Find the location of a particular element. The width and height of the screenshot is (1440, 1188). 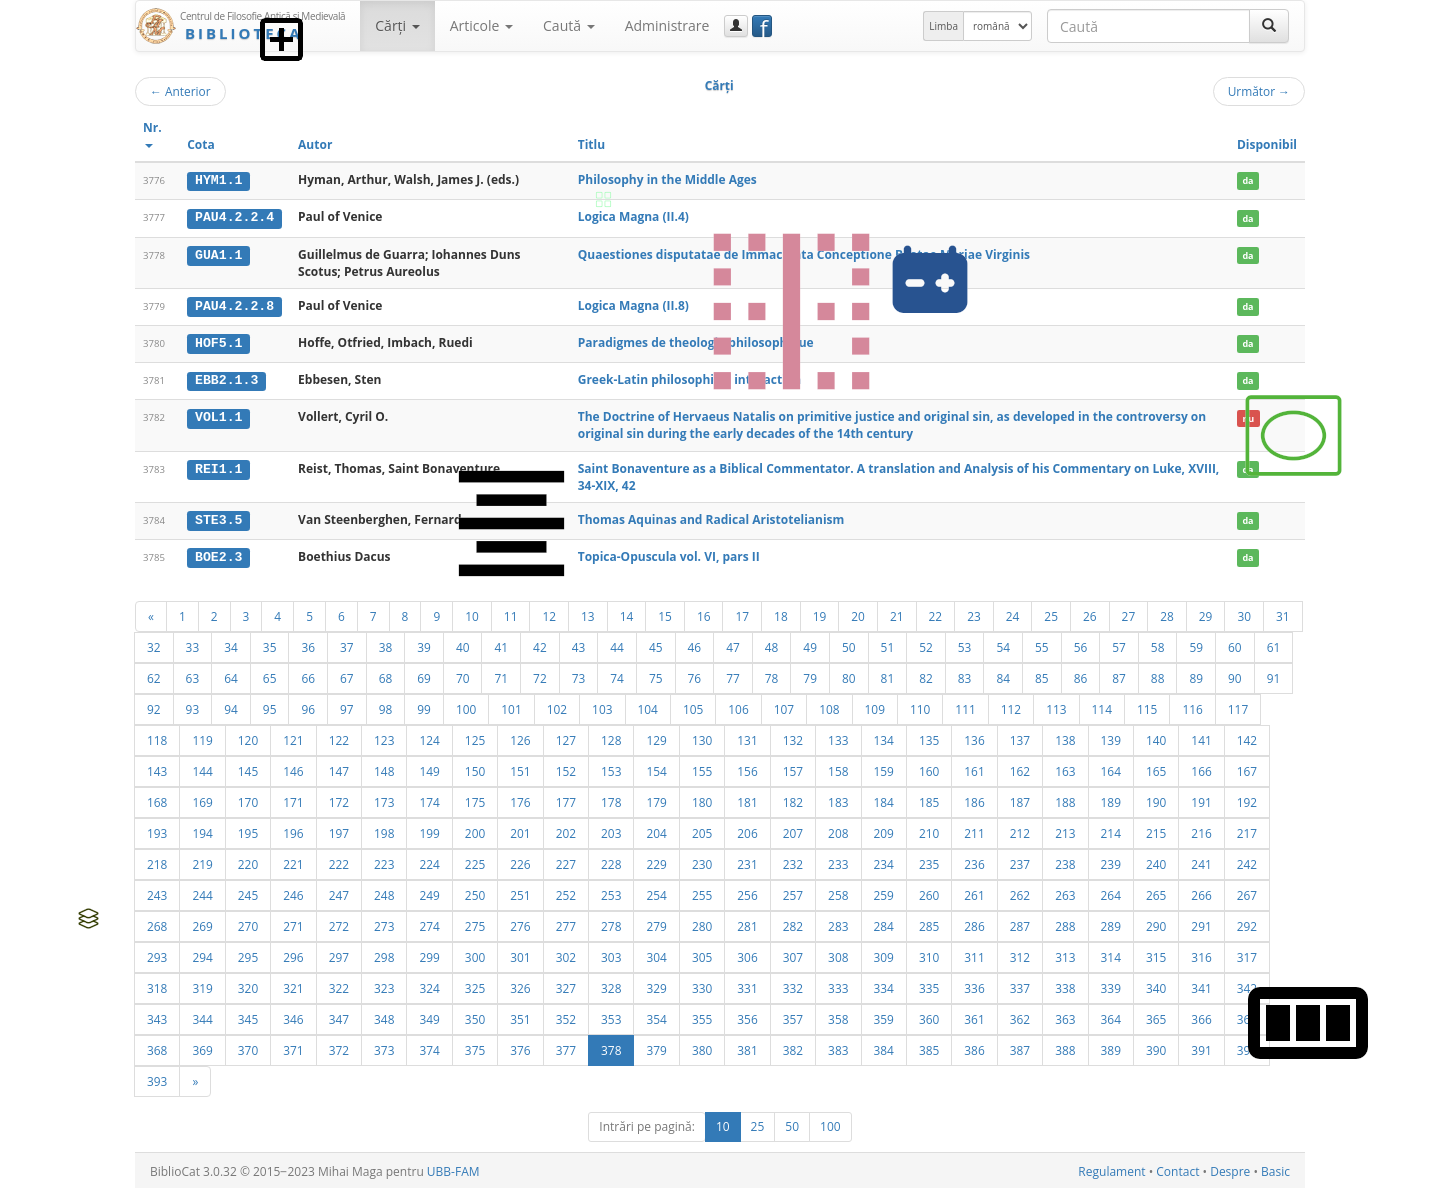

add a new item or entry is located at coordinates (281, 39).